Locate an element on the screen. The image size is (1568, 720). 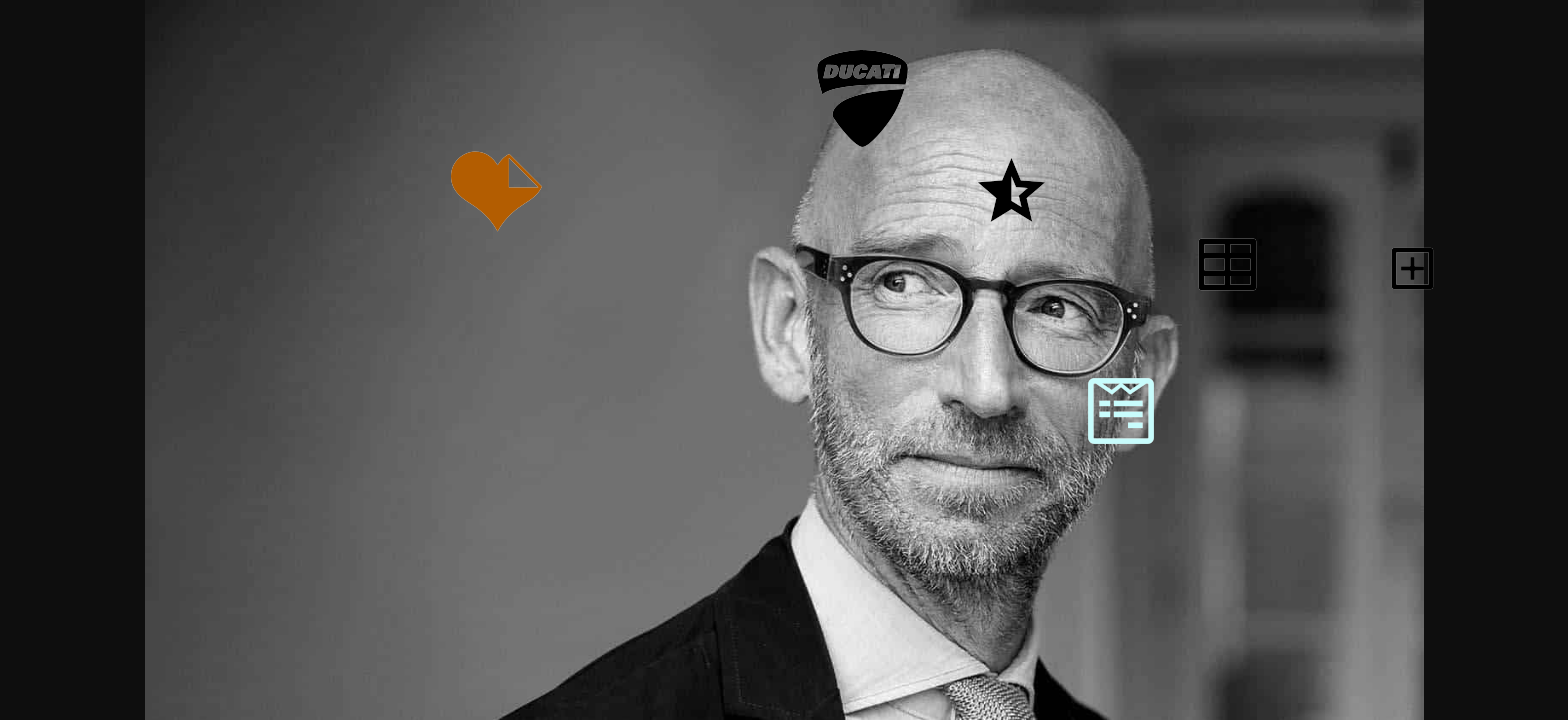
WPForms plugin logo is located at coordinates (1121, 411).